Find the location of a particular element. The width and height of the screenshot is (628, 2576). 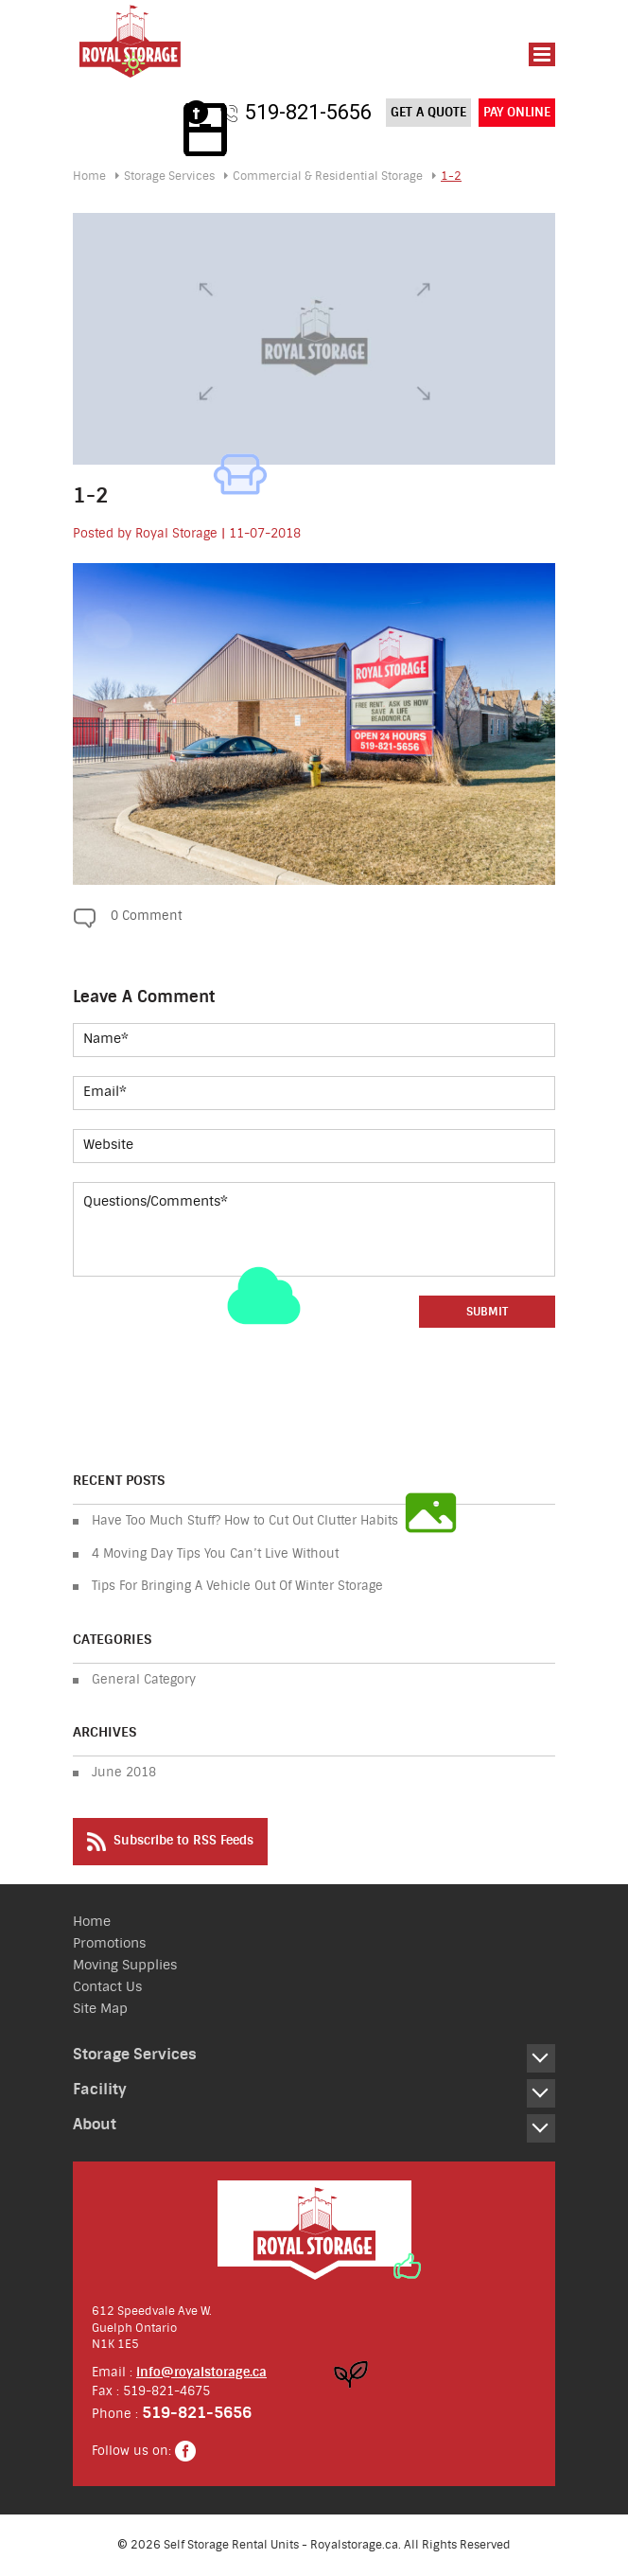

browse furniture or home decor items is located at coordinates (240, 475).